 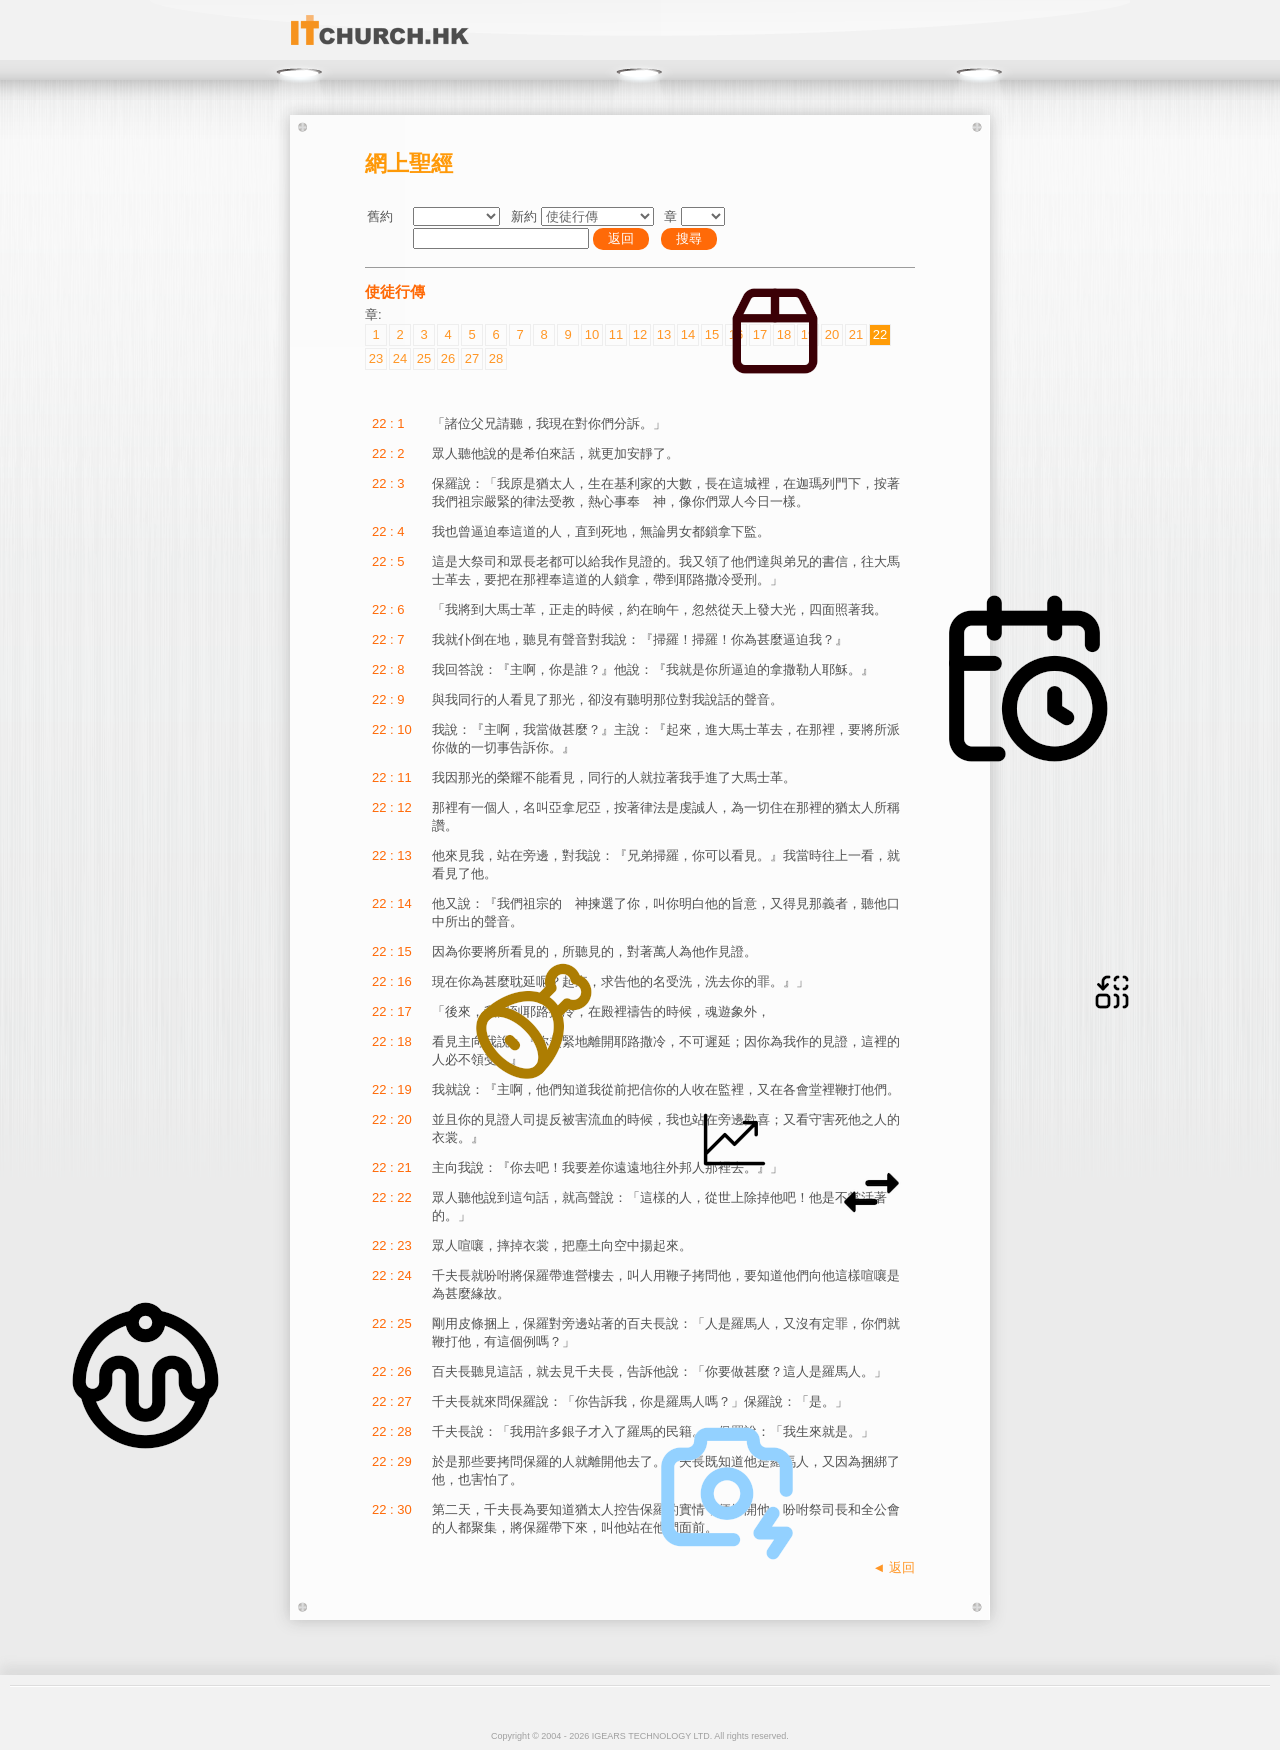 What do you see at coordinates (734, 1139) in the screenshot?
I see `view analytics or performance trends` at bounding box center [734, 1139].